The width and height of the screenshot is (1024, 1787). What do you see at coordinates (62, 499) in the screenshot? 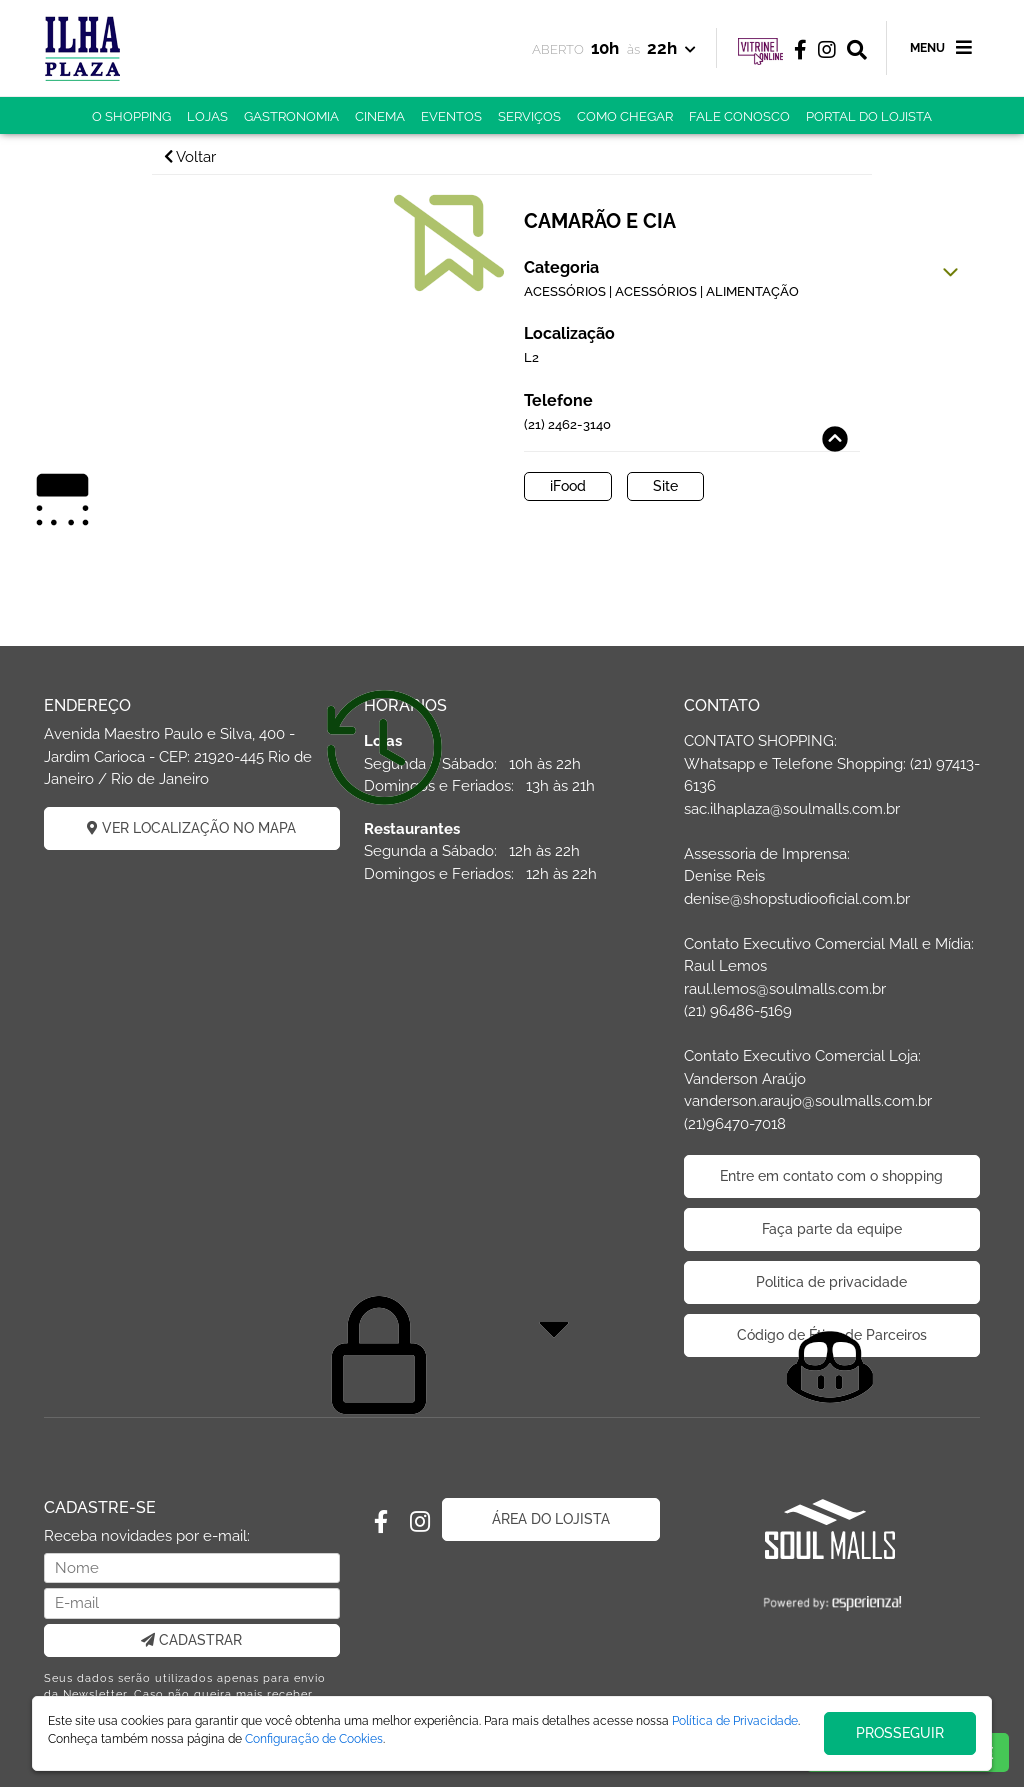
I see `align content to the top of a container` at bounding box center [62, 499].